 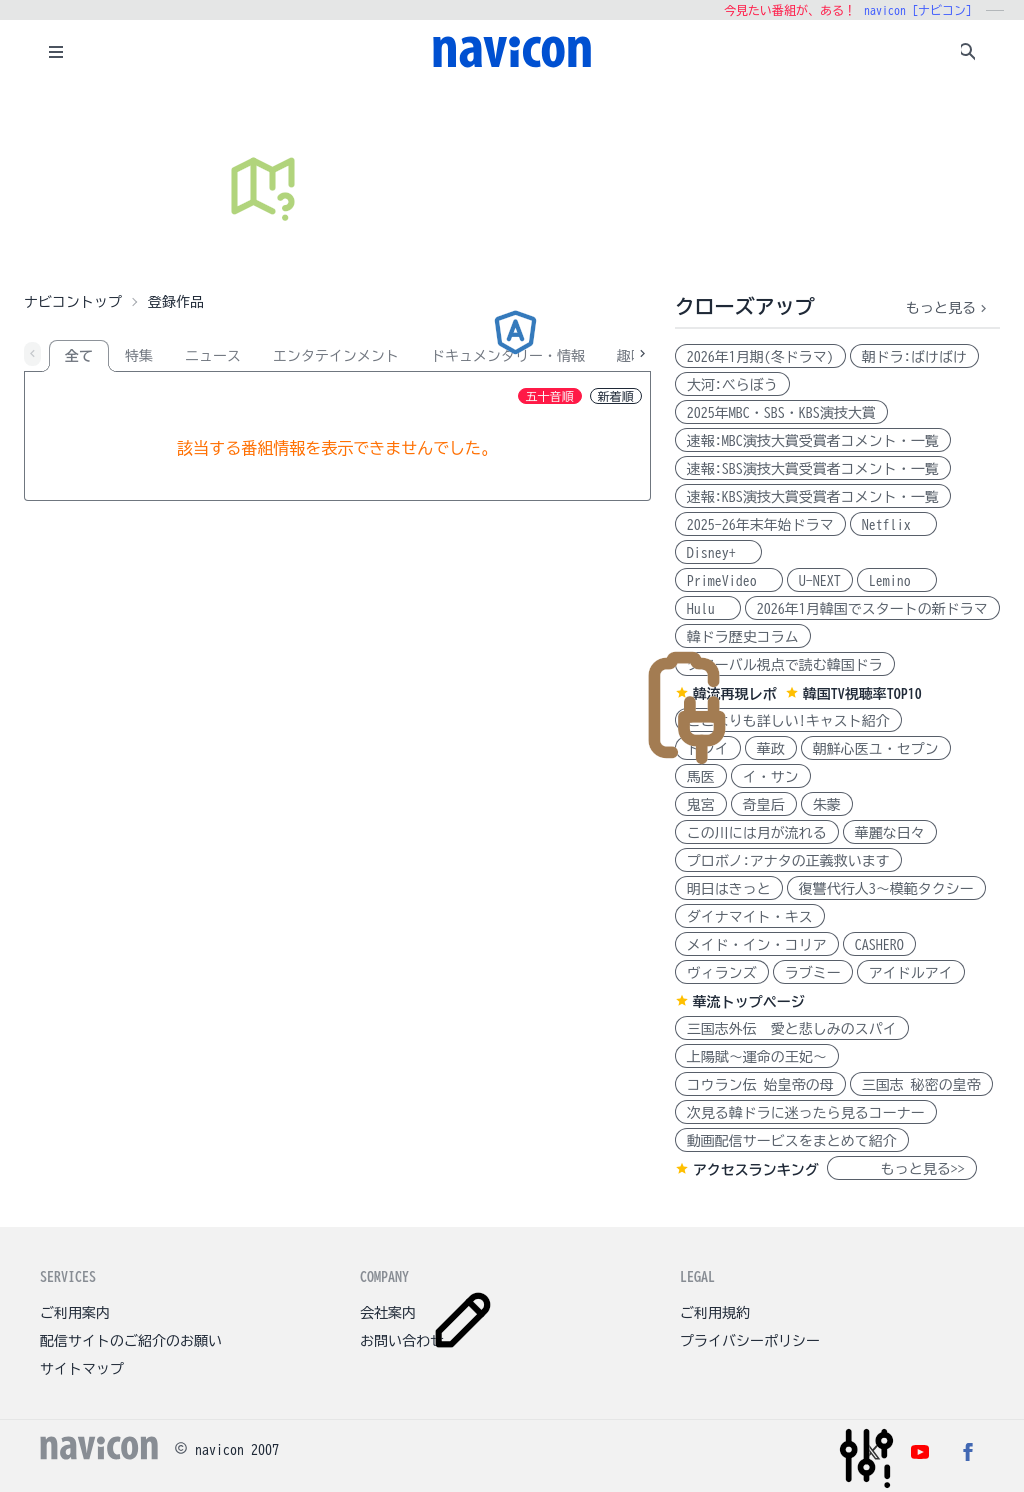 What do you see at coordinates (263, 186) in the screenshot?
I see `get help with map or navigation` at bounding box center [263, 186].